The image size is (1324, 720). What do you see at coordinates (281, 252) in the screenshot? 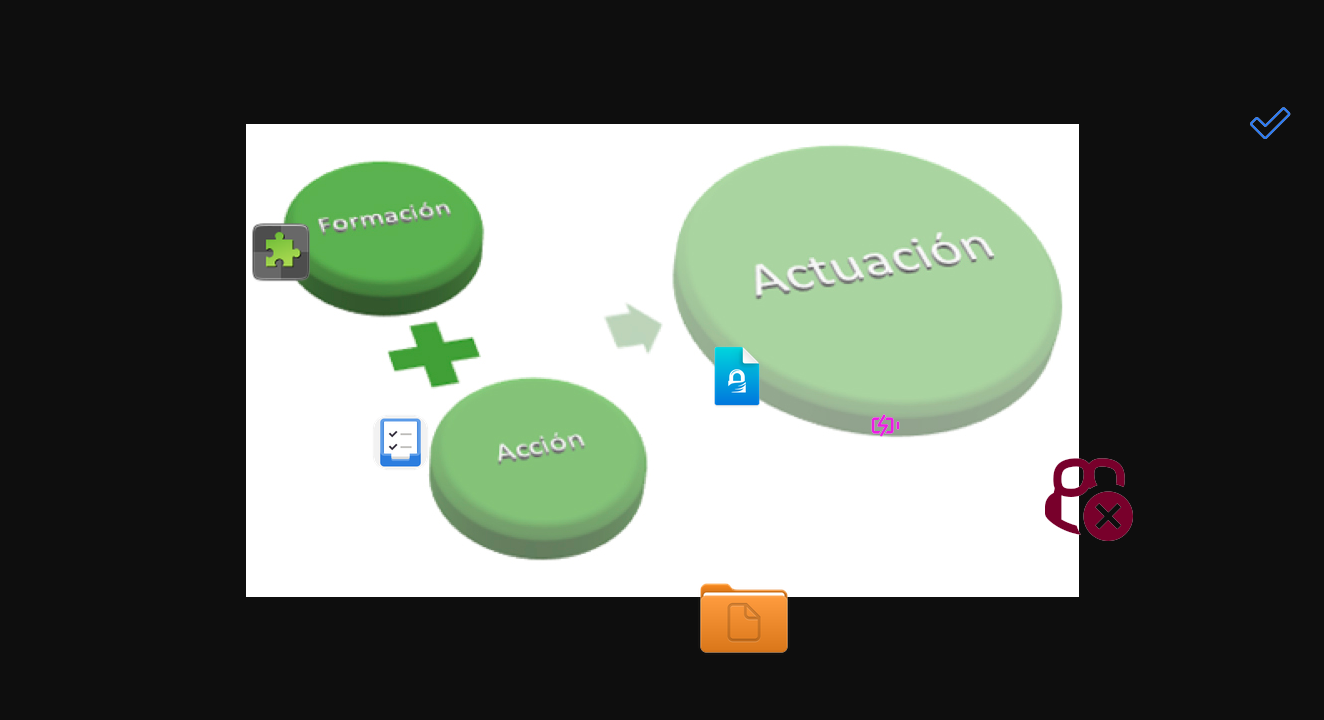
I see `browse or manage system add-ons` at bounding box center [281, 252].